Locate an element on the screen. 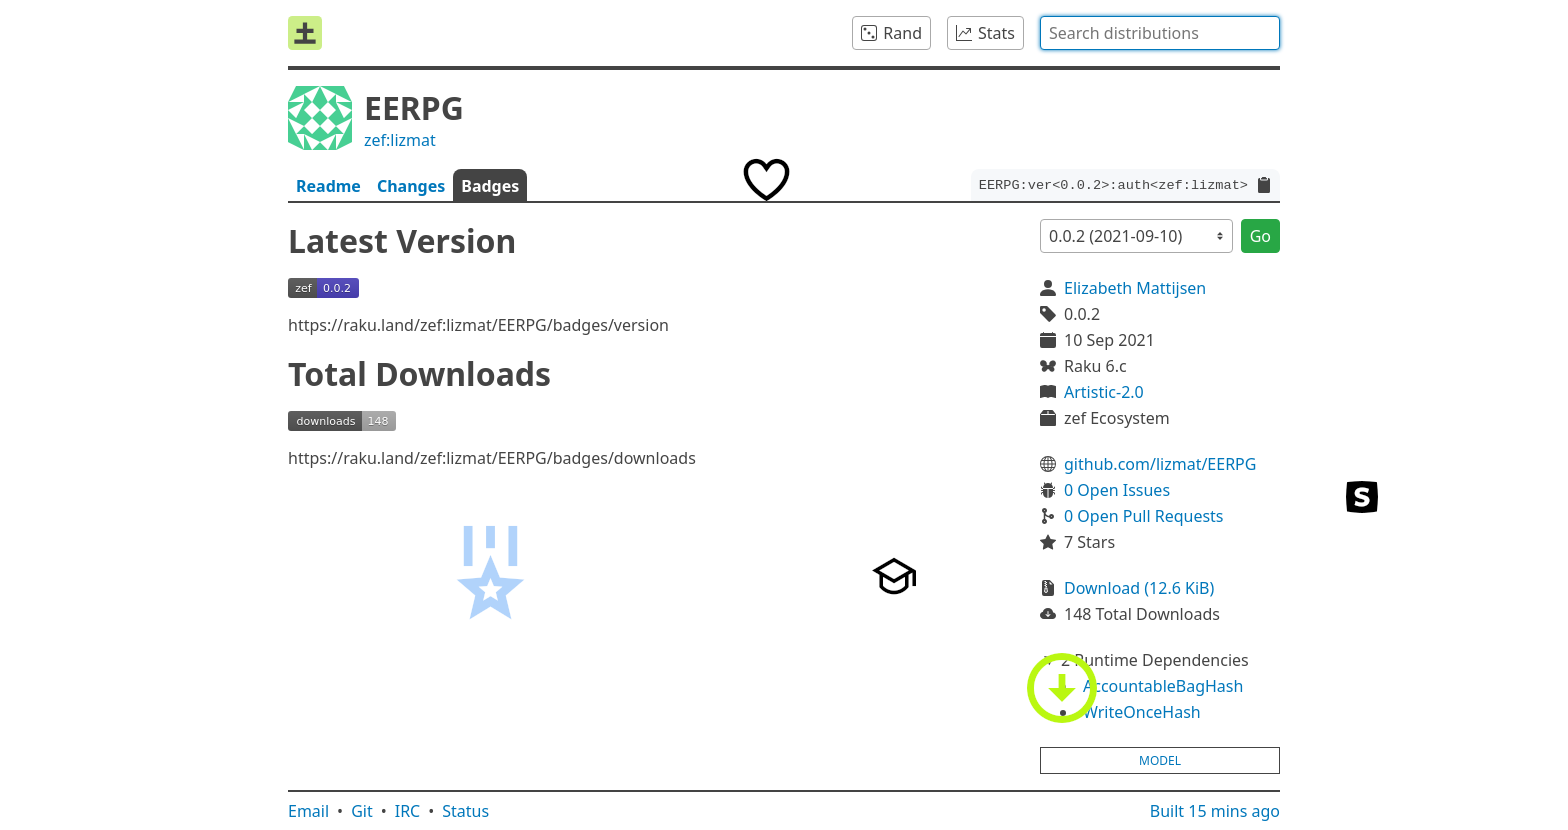 The height and width of the screenshot is (830, 1568). open the Sellfy e-commerce platform is located at coordinates (1362, 497).